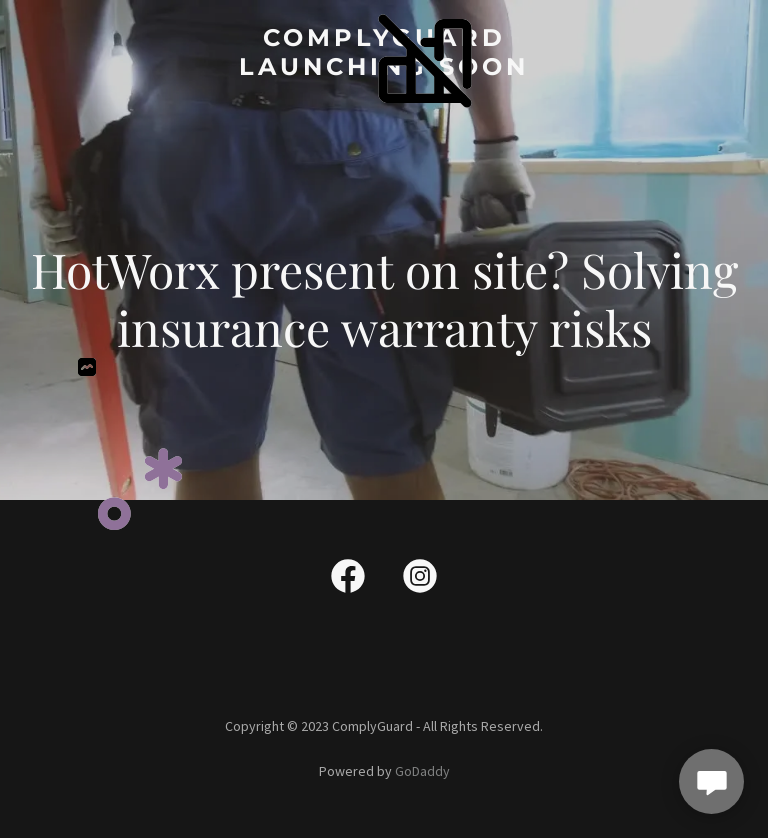  I want to click on disable chart or analytics view, so click(425, 61).